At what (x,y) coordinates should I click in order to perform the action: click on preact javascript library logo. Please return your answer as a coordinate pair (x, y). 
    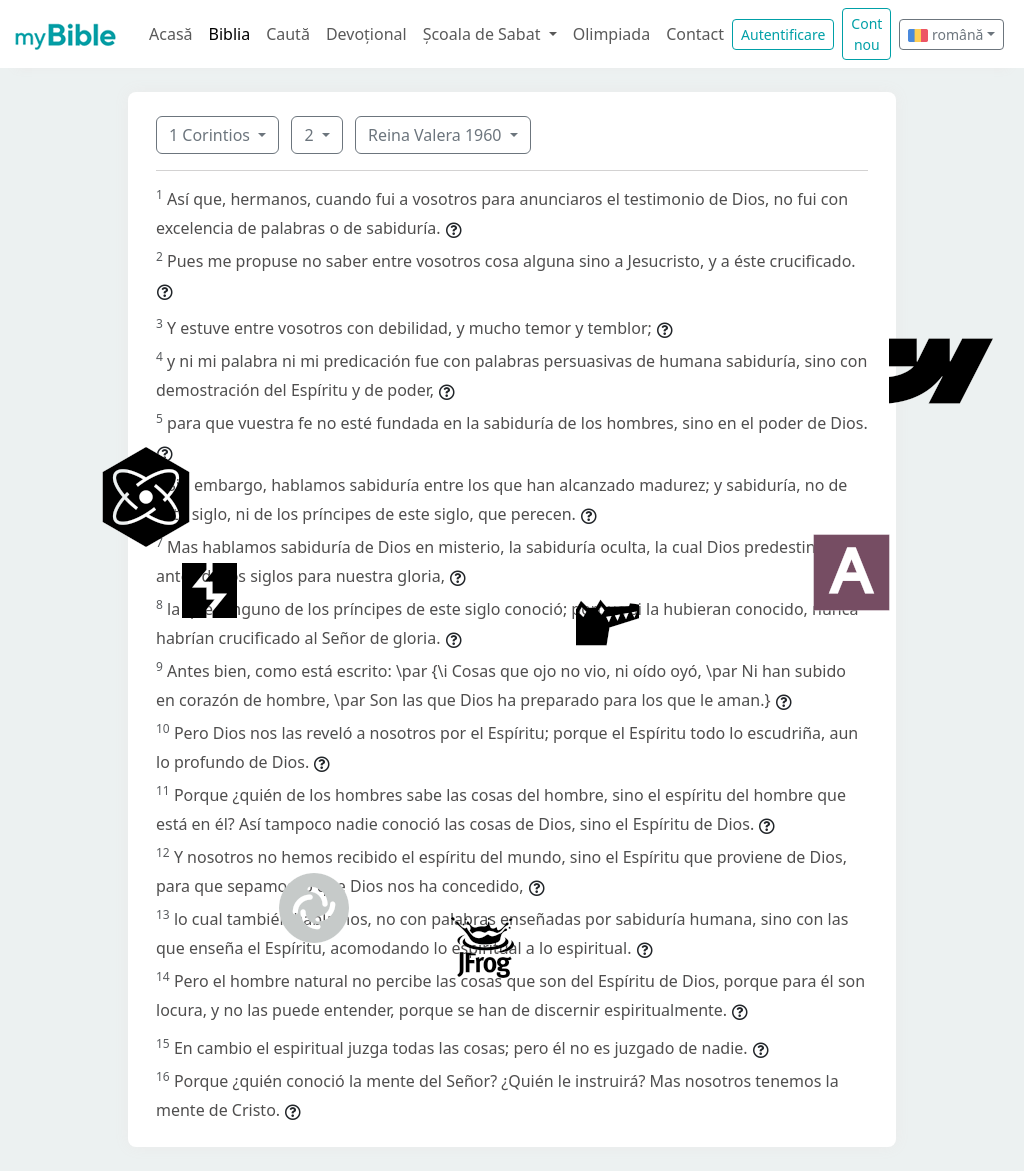
    Looking at the image, I should click on (146, 497).